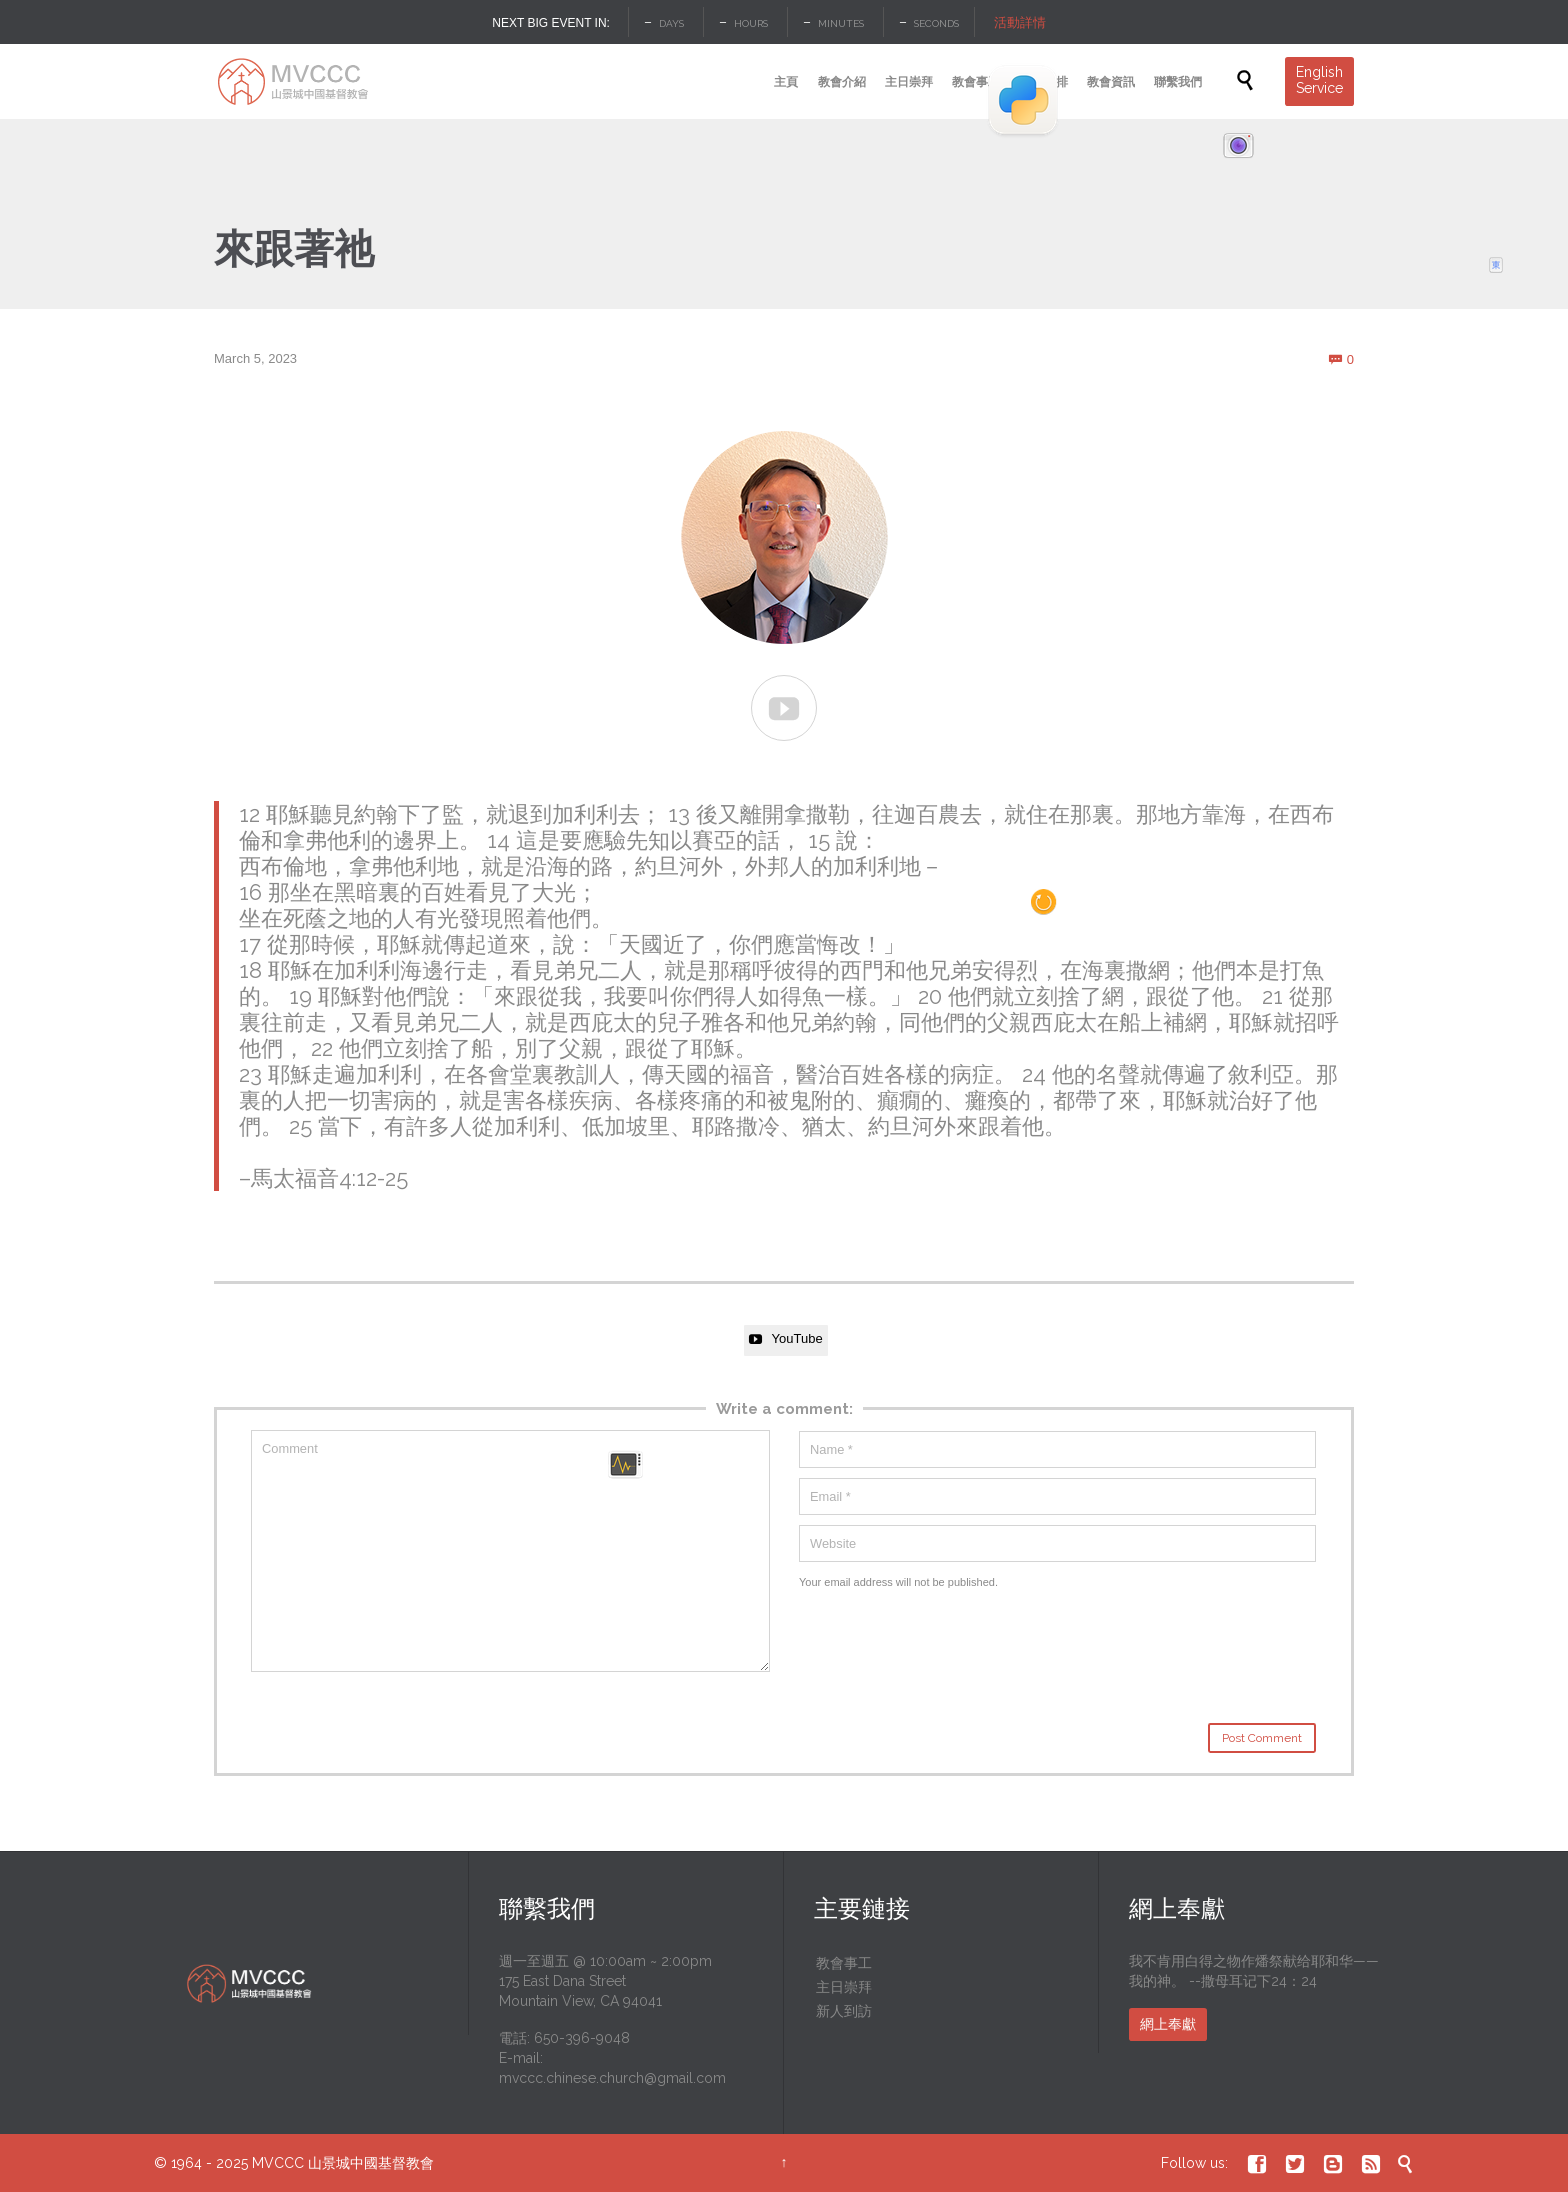  I want to click on open the camera app, so click(1238, 145).